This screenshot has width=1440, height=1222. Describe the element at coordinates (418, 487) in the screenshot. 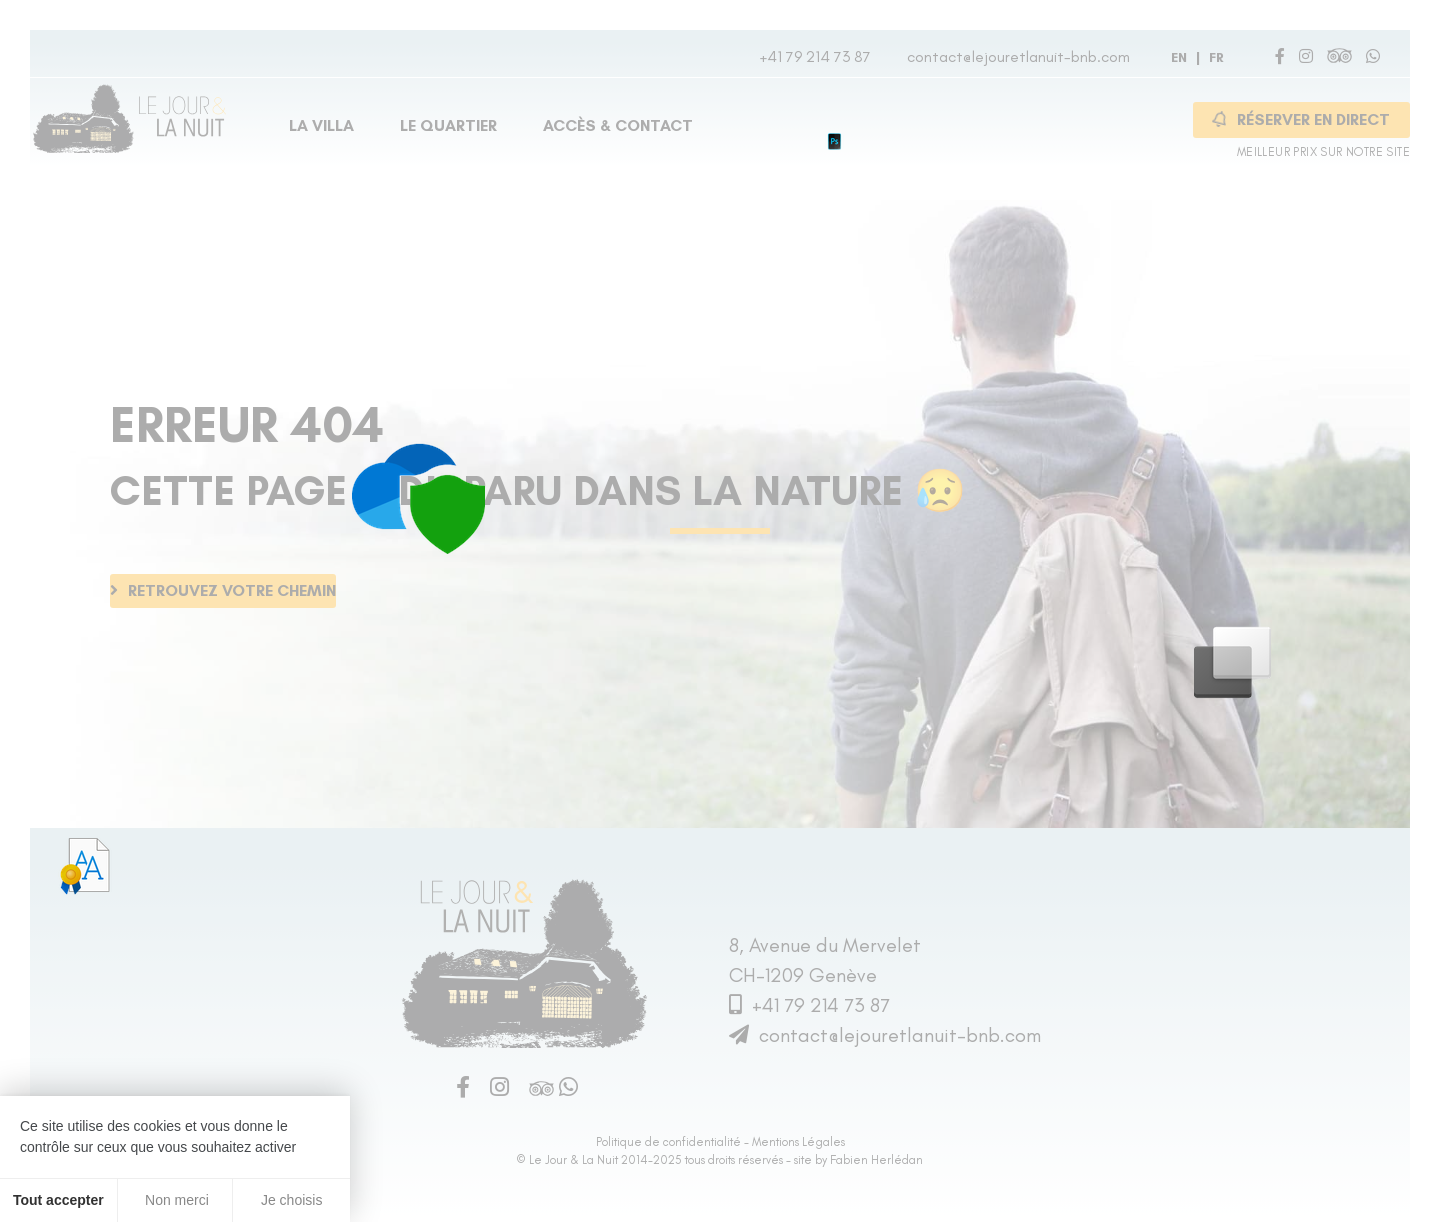

I see `OneDrive file protected by cloud security` at that location.